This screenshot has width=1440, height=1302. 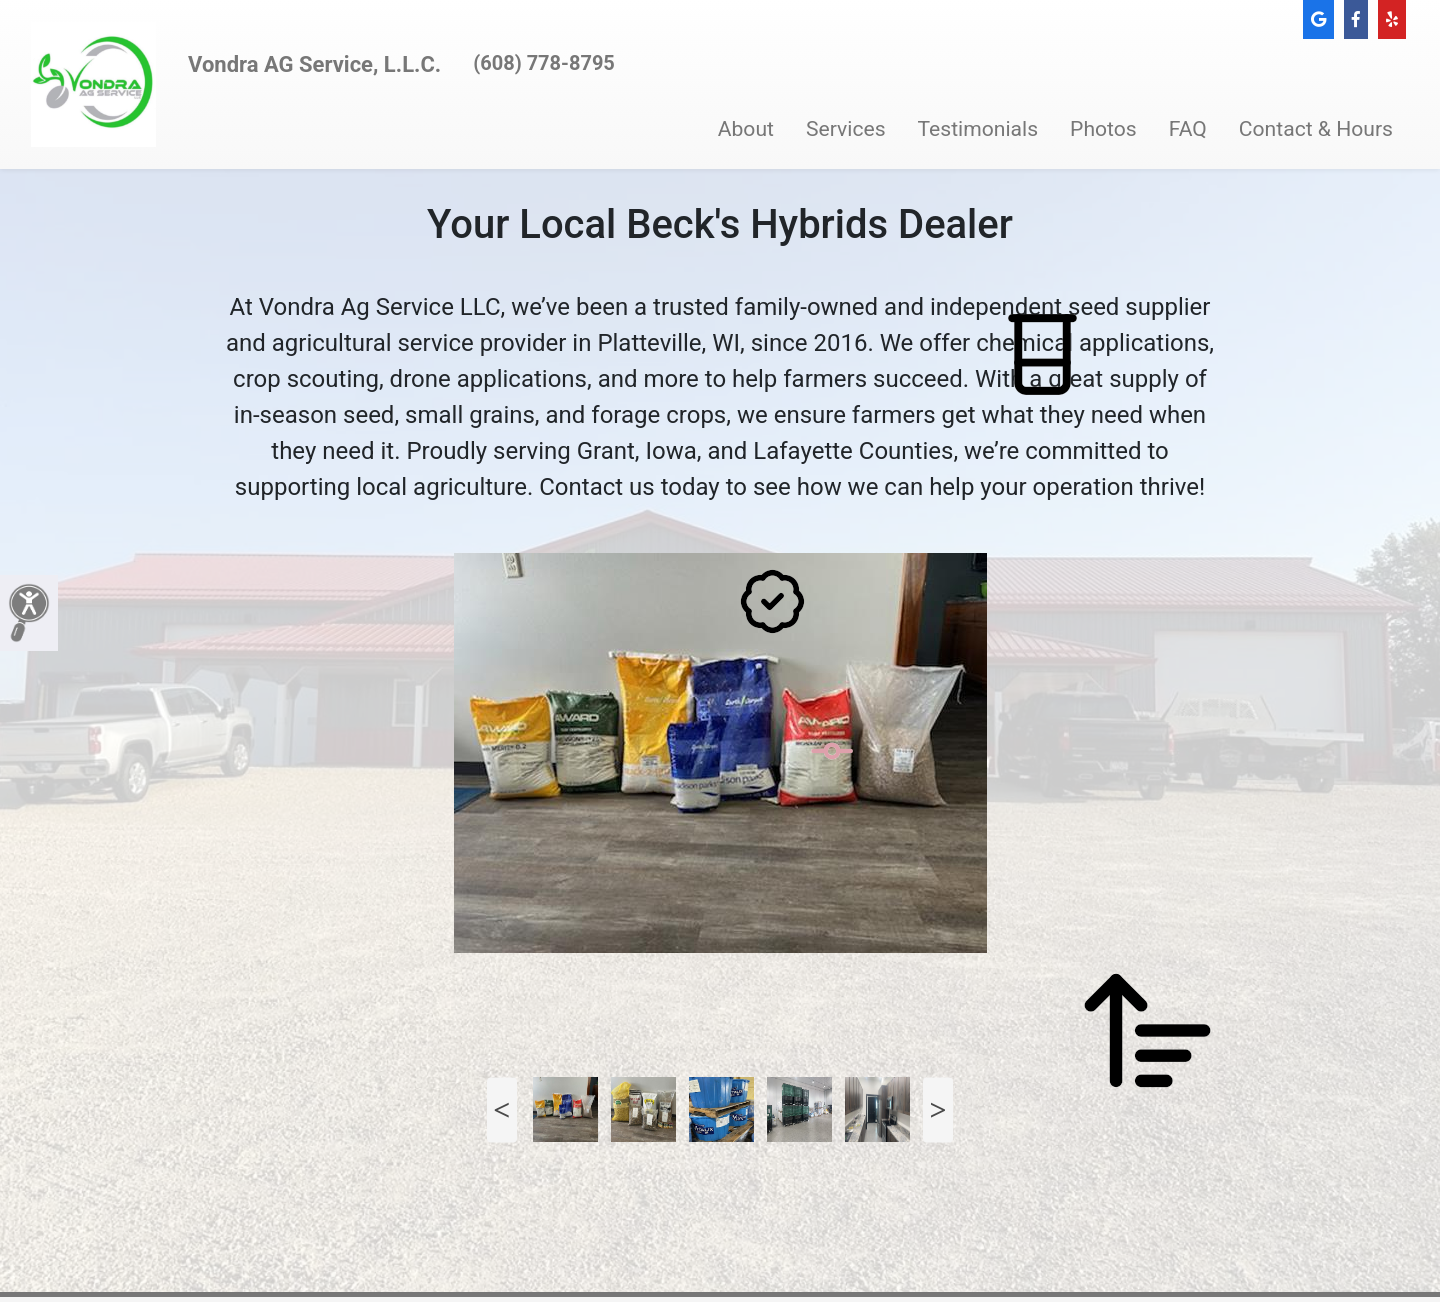 What do you see at coordinates (832, 751) in the screenshot?
I see `view commit history on current branch` at bounding box center [832, 751].